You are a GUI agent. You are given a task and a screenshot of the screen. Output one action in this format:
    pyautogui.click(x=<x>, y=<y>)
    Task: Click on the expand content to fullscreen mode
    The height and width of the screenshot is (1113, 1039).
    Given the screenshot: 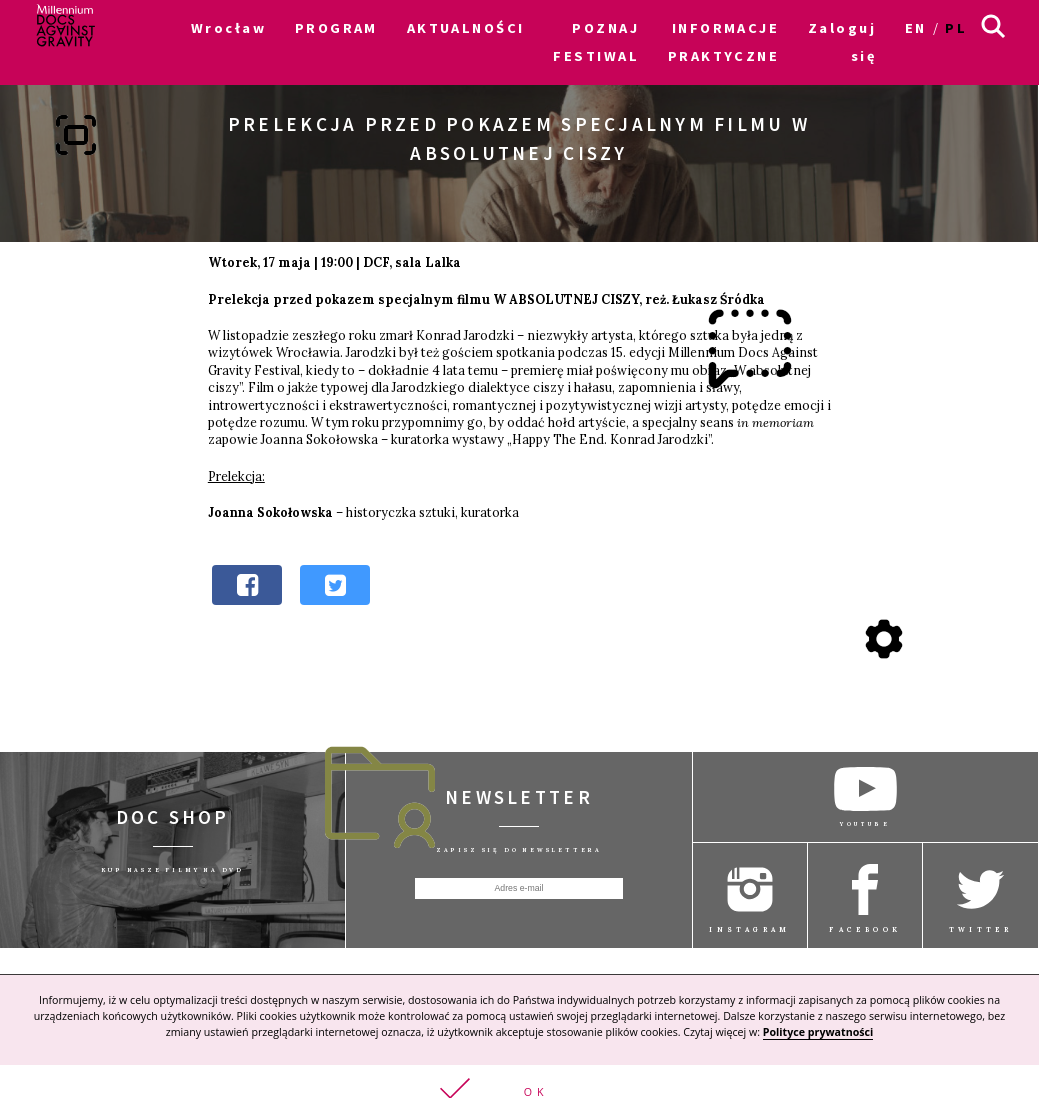 What is the action you would take?
    pyautogui.click(x=76, y=135)
    